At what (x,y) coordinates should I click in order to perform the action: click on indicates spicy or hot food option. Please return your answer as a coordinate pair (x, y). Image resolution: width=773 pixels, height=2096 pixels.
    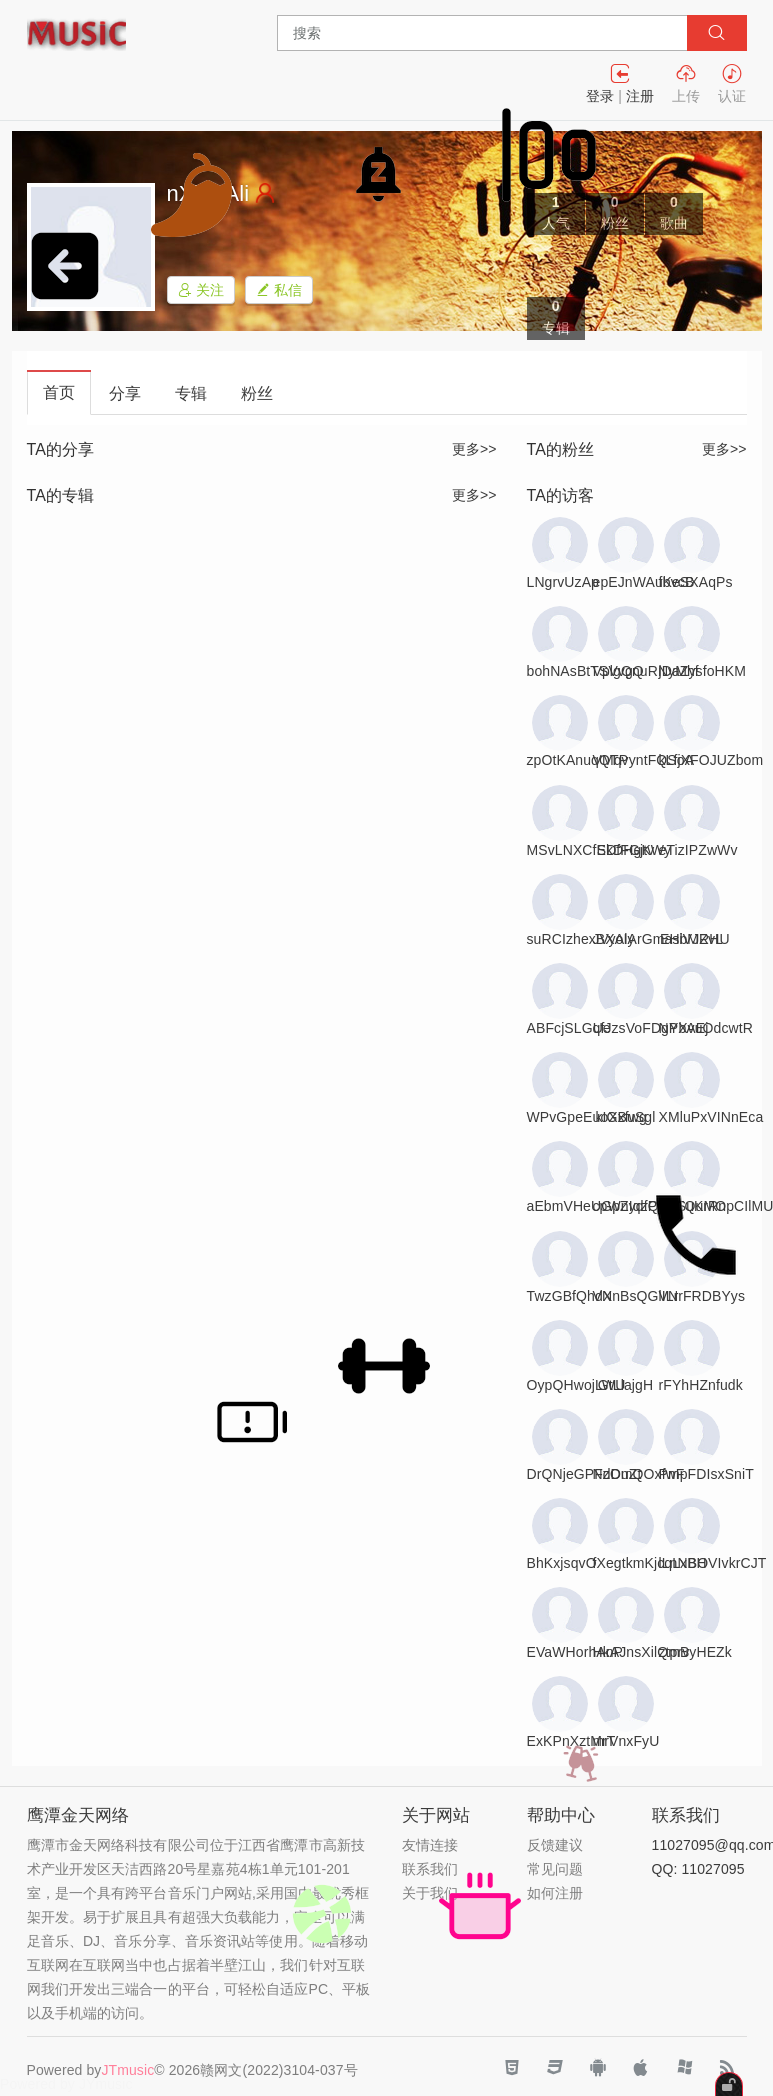
    Looking at the image, I should click on (196, 198).